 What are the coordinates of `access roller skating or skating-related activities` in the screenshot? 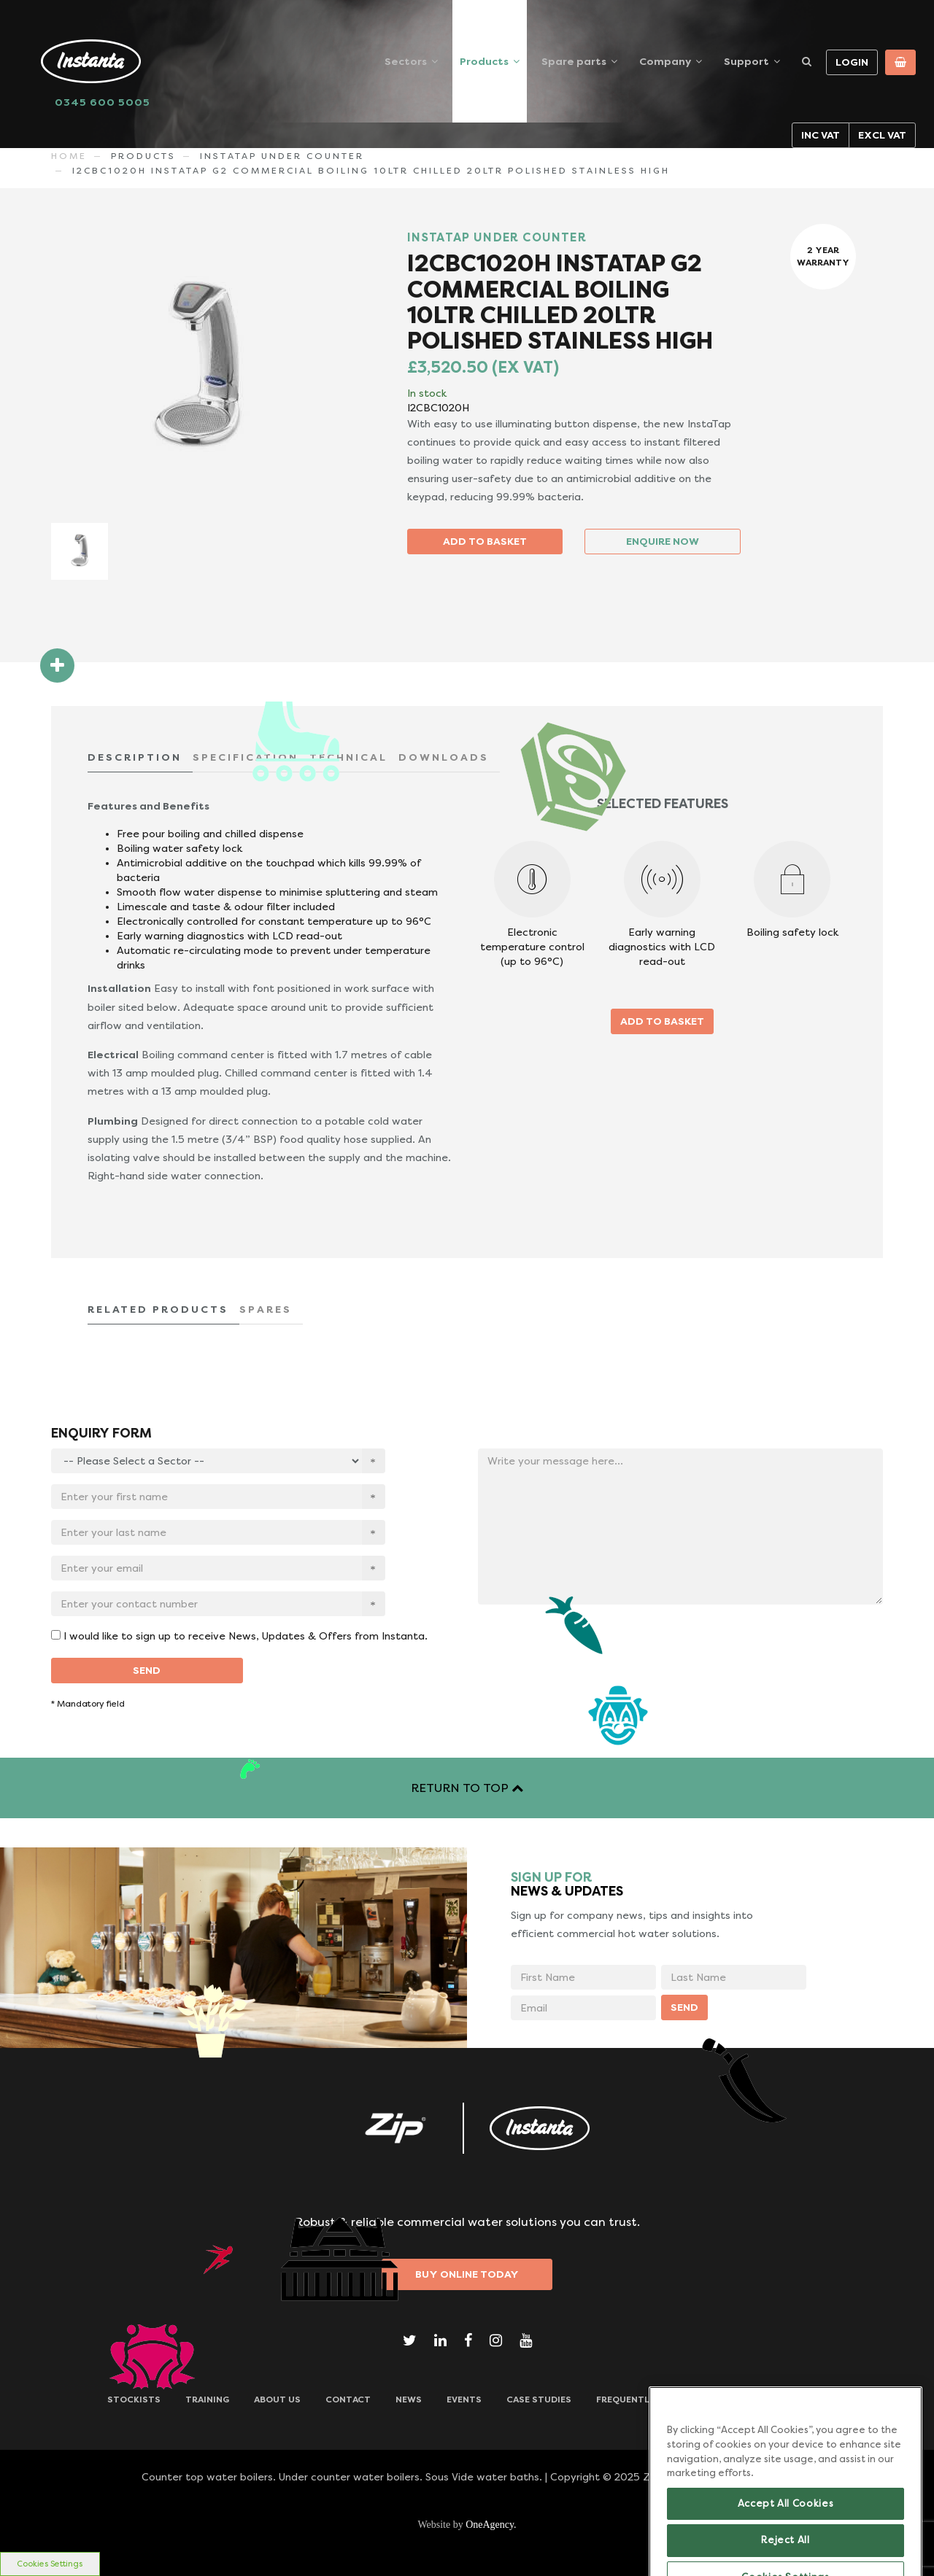 It's located at (296, 734).